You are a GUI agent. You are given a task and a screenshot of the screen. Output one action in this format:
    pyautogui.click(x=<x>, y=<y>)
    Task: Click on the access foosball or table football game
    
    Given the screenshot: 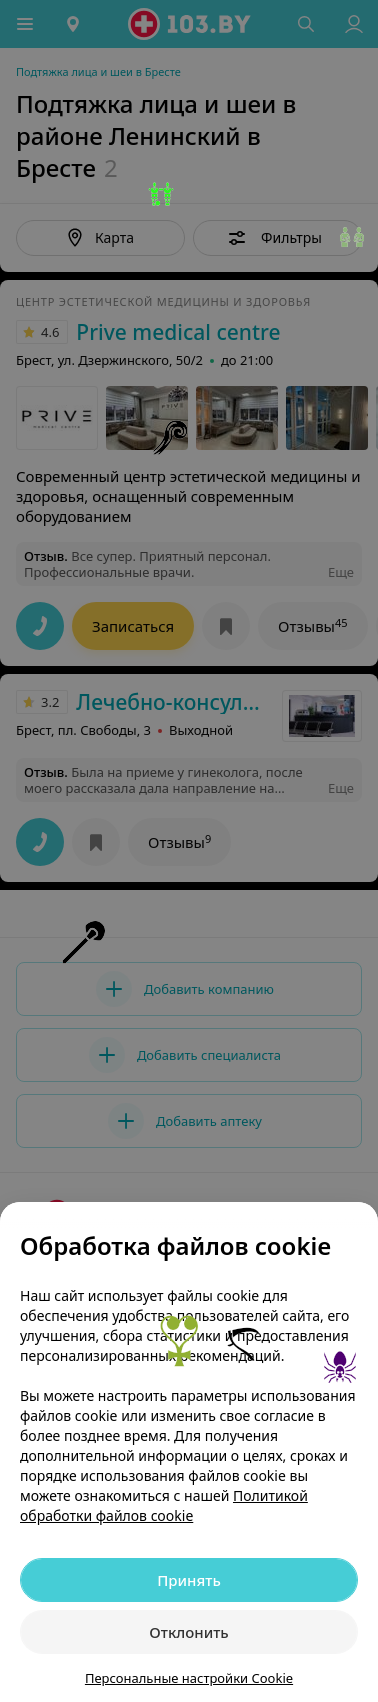 What is the action you would take?
    pyautogui.click(x=161, y=194)
    